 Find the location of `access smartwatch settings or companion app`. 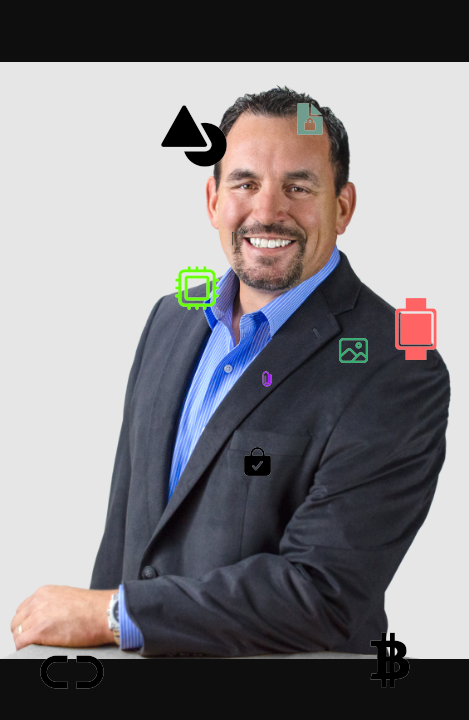

access smartwatch settings or companion app is located at coordinates (416, 329).